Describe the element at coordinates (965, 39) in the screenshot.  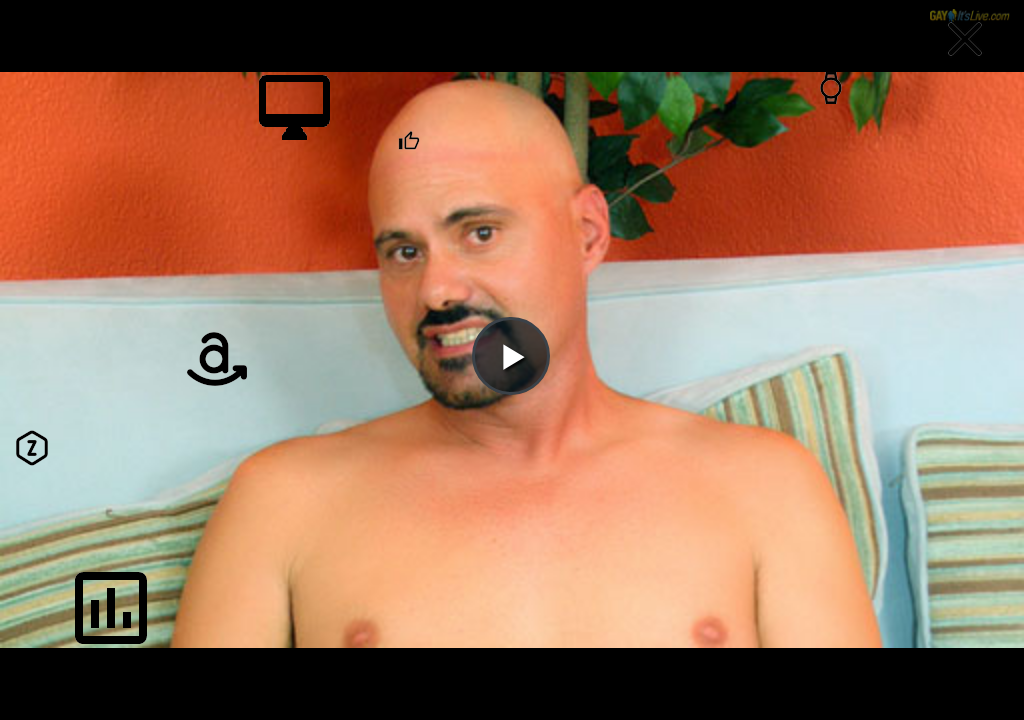
I see `close or dismiss a dialog` at that location.